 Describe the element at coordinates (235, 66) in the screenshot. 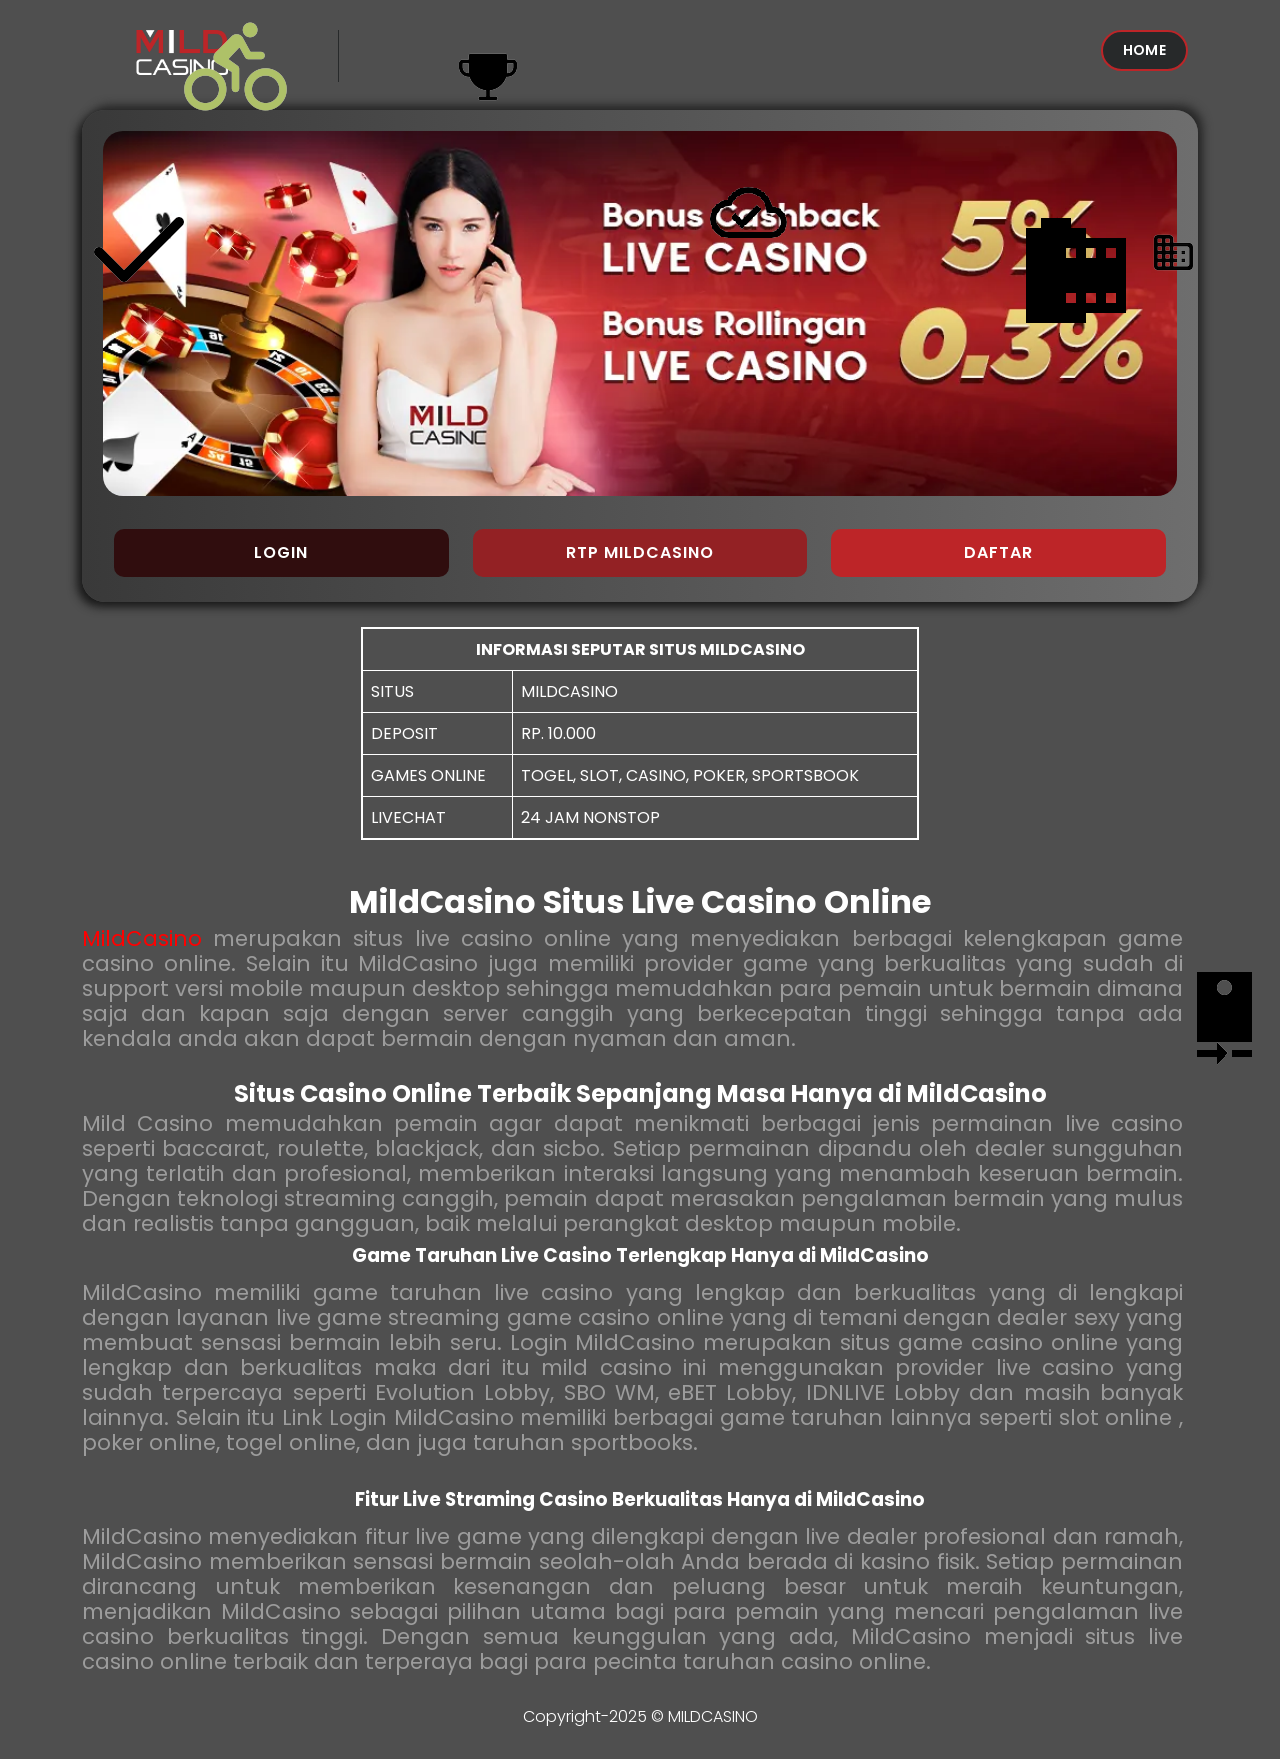

I see `access bike-sharing or cycling options` at that location.